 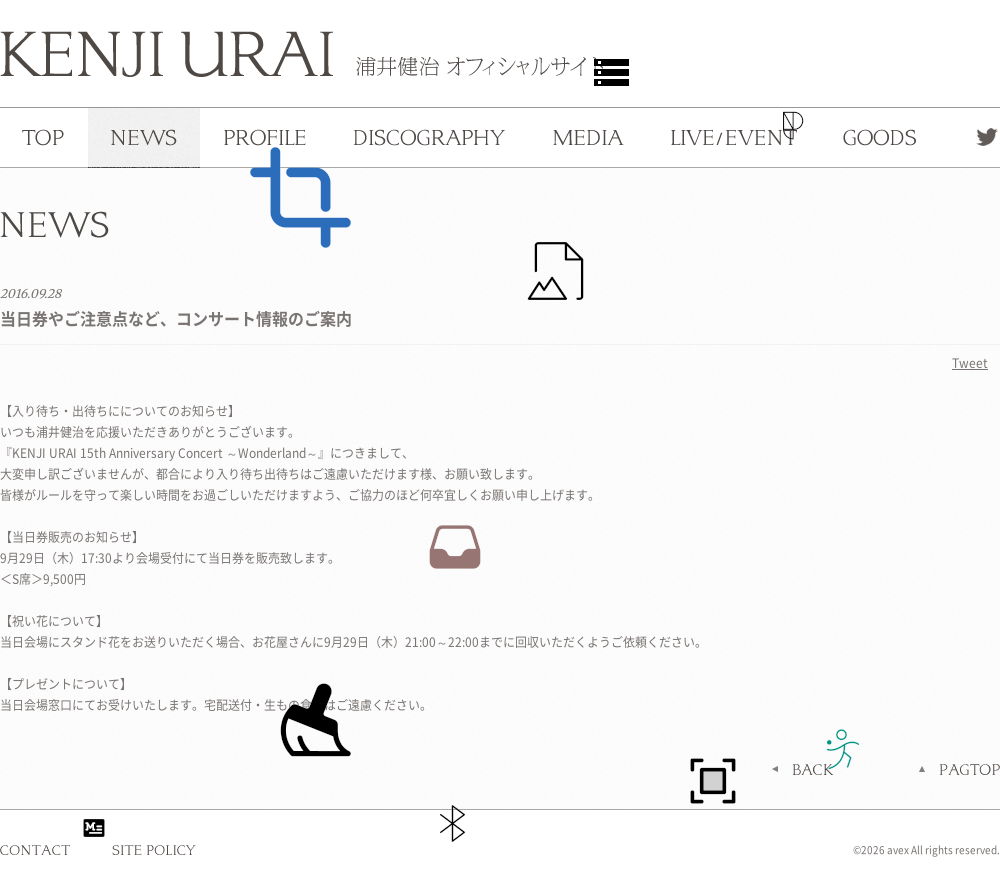 I want to click on phosphor icons library logo, so click(x=791, y=124).